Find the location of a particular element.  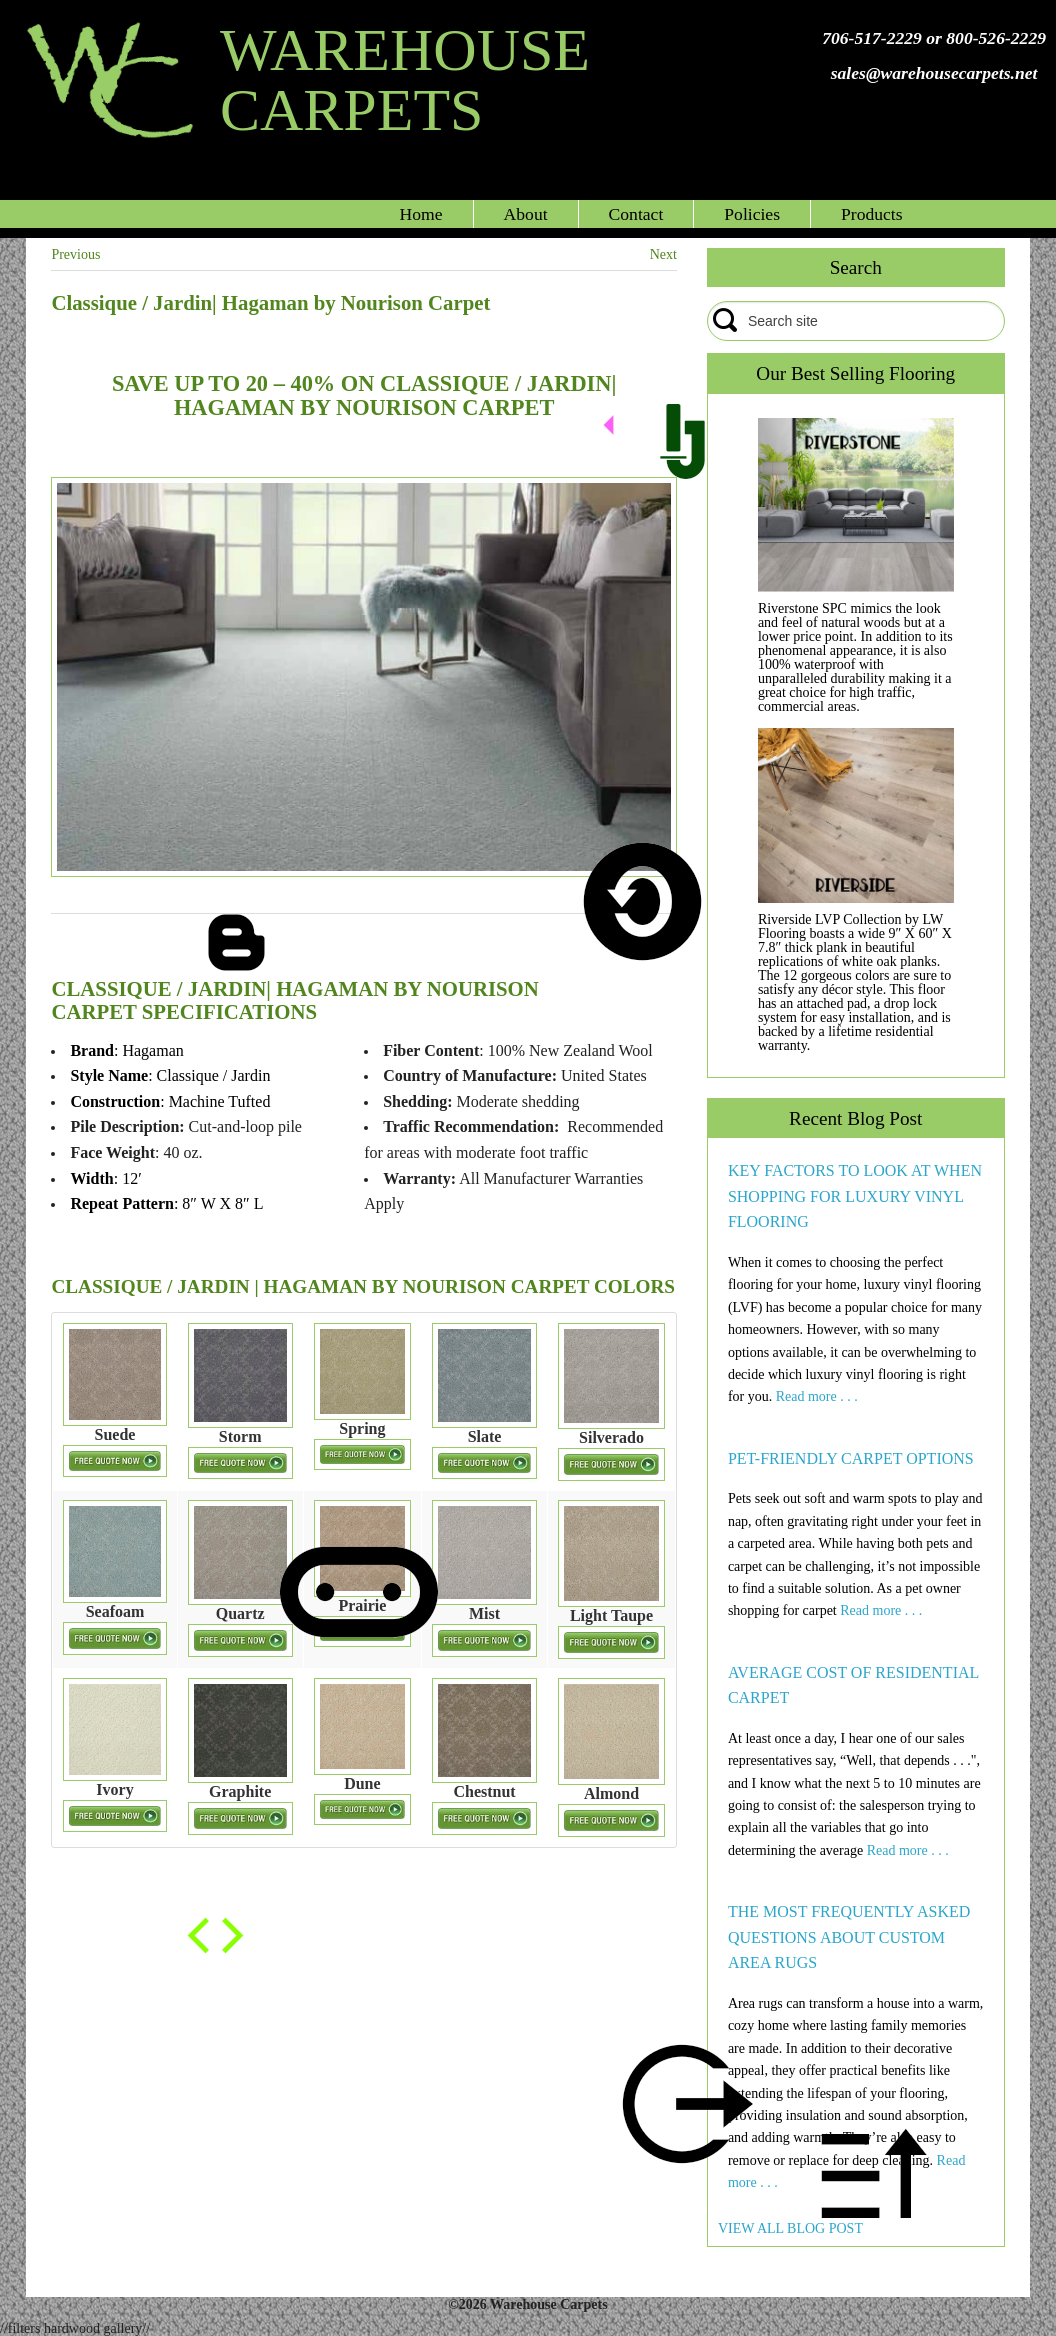

open ImageJ image processing application is located at coordinates (682, 441).